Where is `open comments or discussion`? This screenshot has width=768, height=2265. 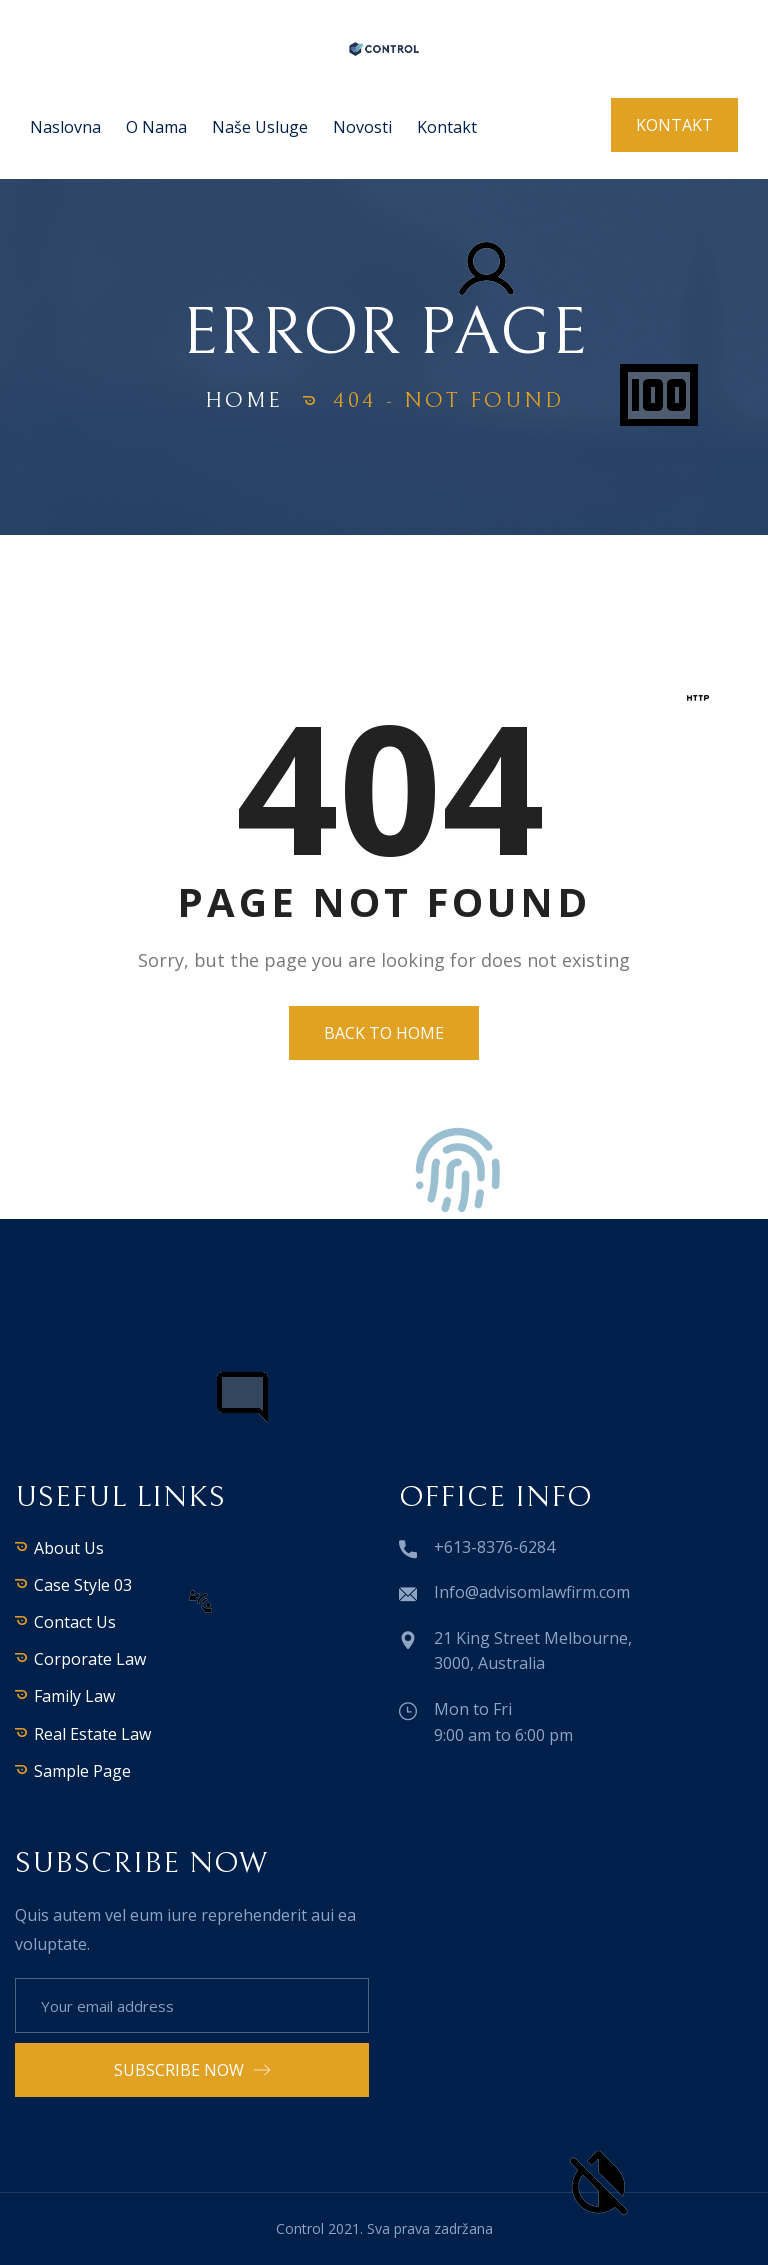 open comments or discussion is located at coordinates (242, 1397).